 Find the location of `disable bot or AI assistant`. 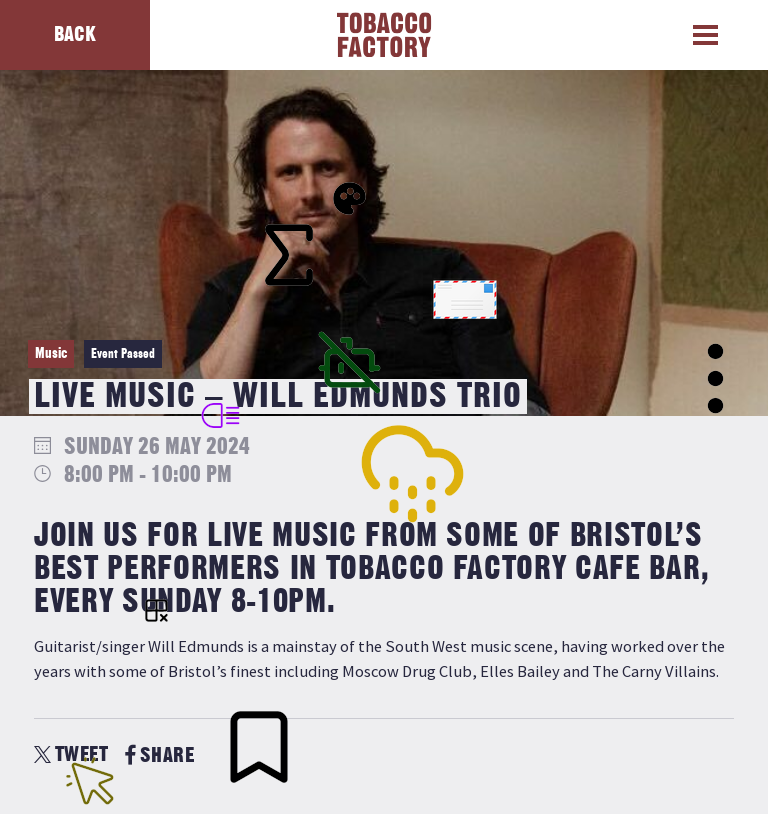

disable bot or AI assistant is located at coordinates (349, 362).